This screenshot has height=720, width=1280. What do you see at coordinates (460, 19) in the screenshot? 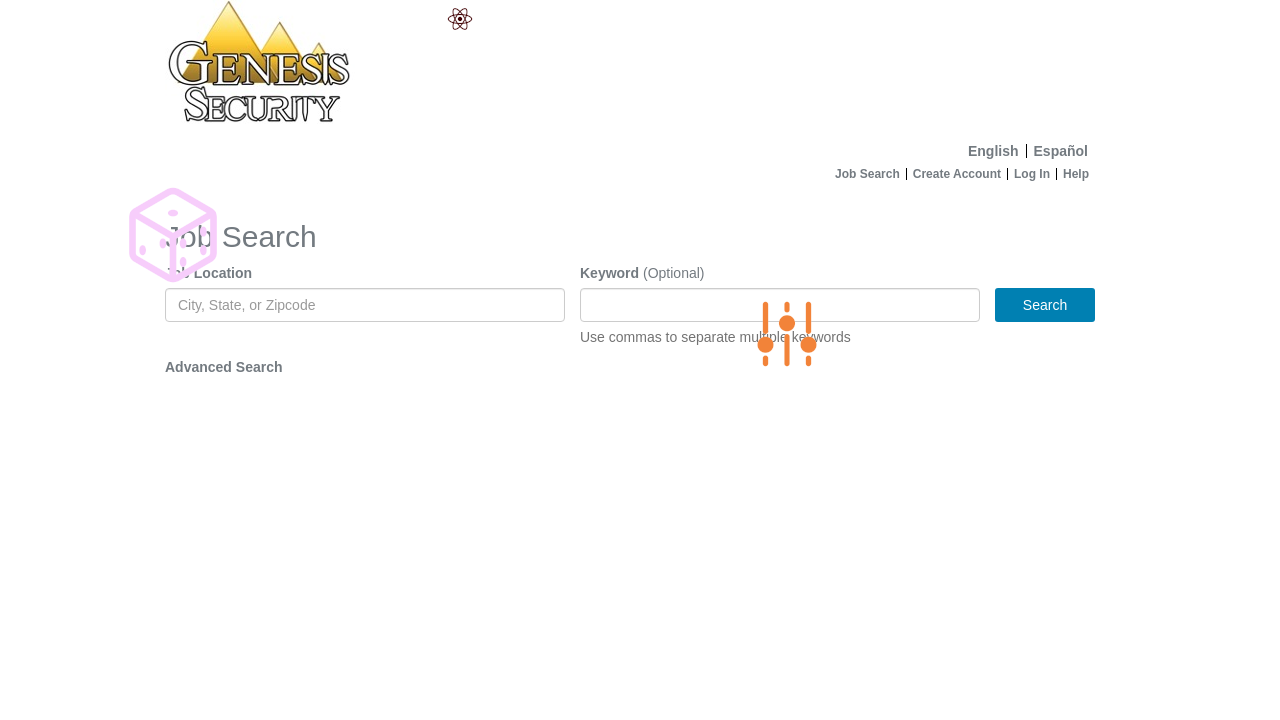
I see `React framework or library logo` at bounding box center [460, 19].